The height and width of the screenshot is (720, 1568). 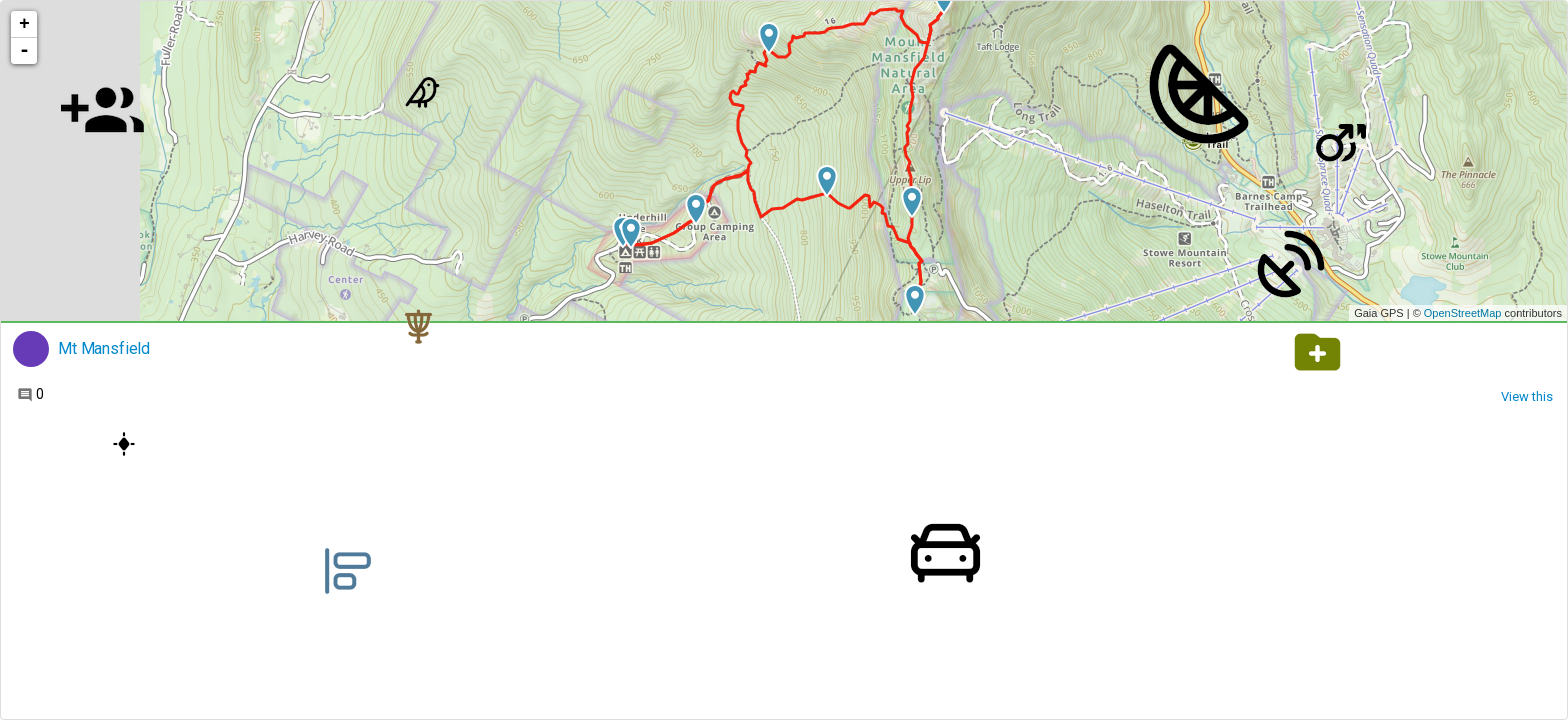 What do you see at coordinates (348, 571) in the screenshot?
I see `align items to the start vertically` at bounding box center [348, 571].